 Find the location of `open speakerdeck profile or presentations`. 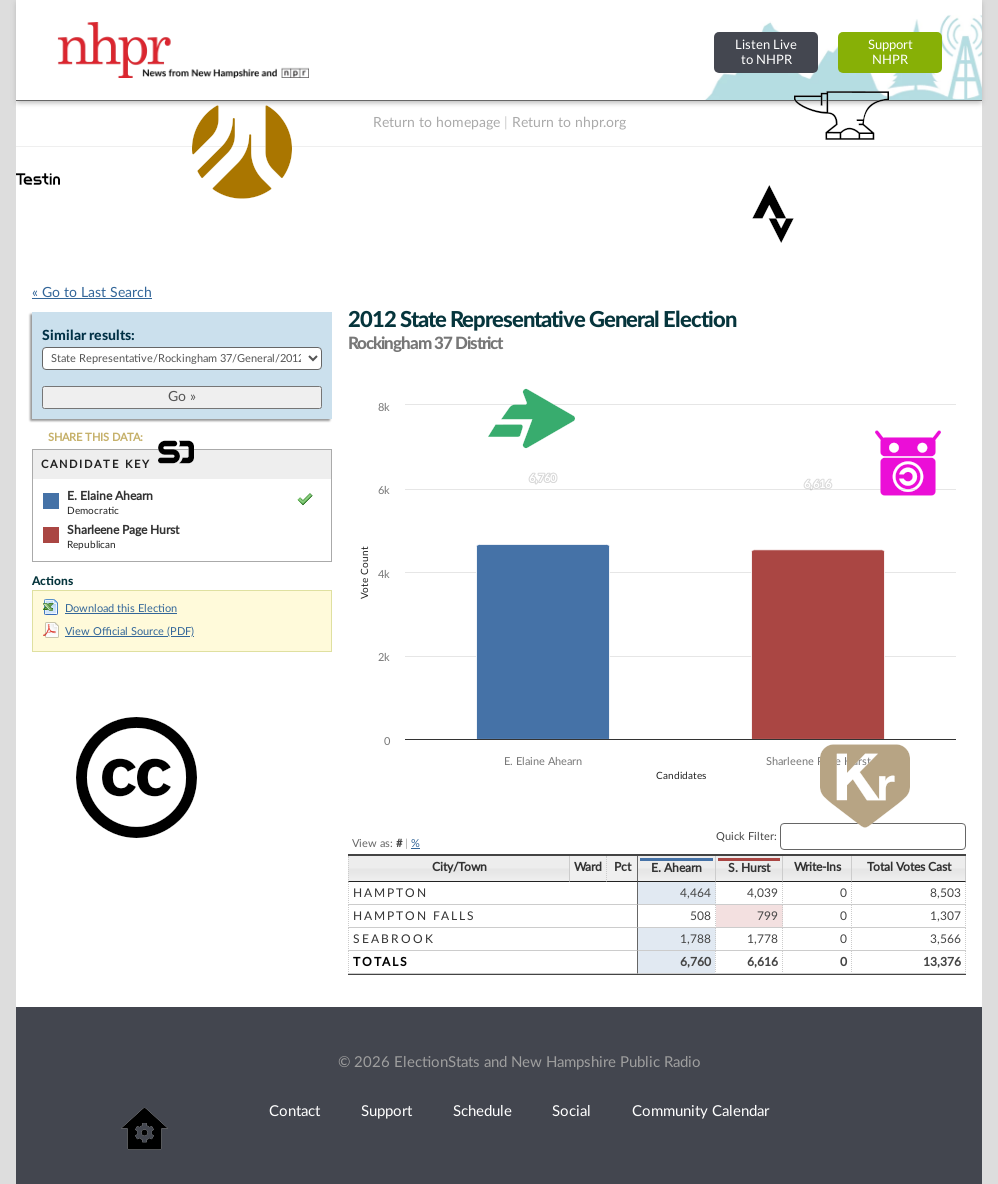

open speakerdeck profile or presentations is located at coordinates (176, 452).